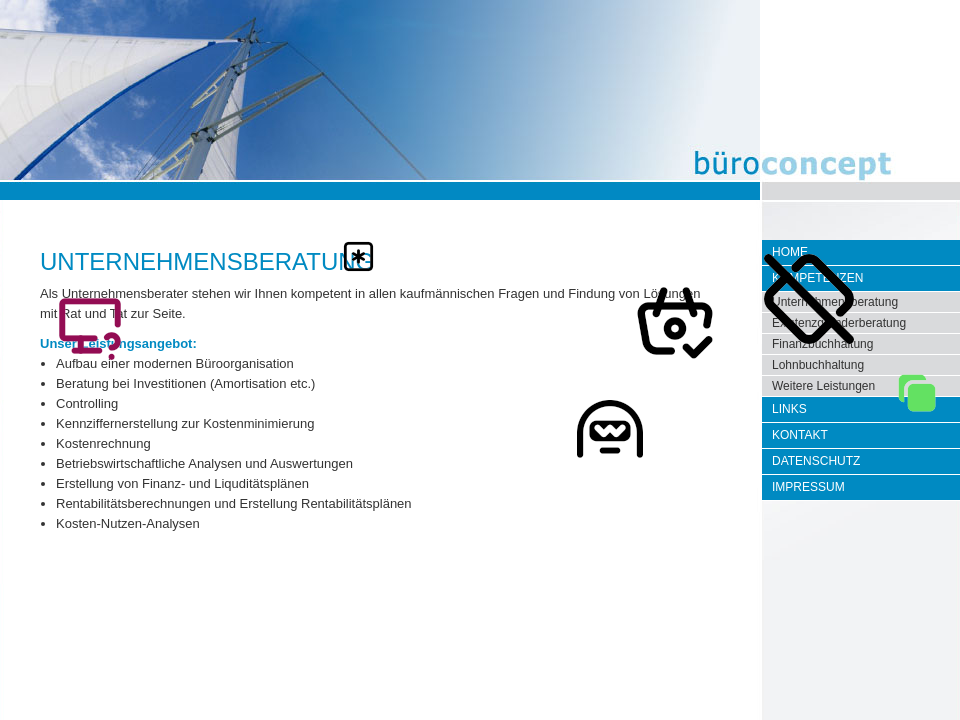 The height and width of the screenshot is (720, 960). Describe the element at coordinates (675, 321) in the screenshot. I see `confirm items in your shopping basket` at that location.